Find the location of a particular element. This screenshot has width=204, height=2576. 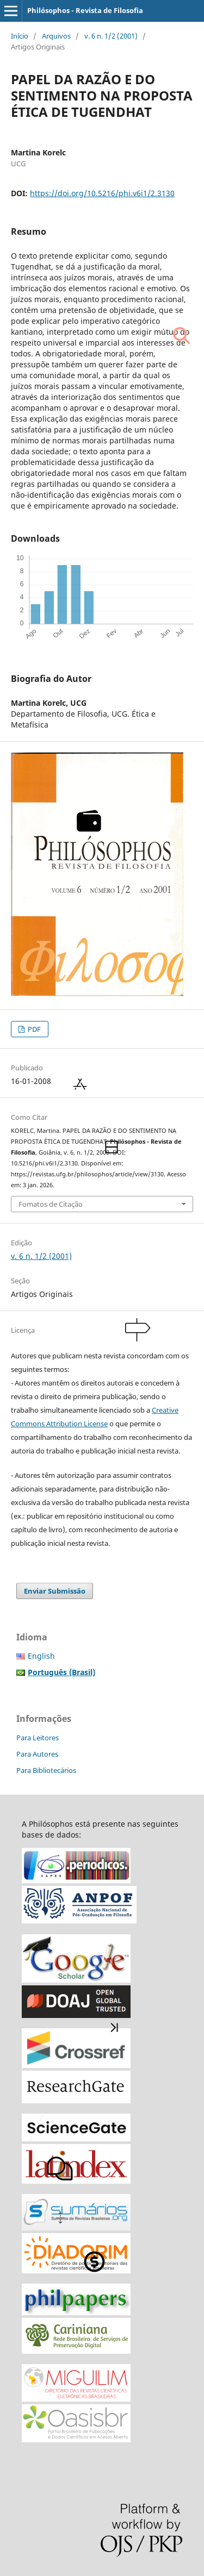

open chat or messaging is located at coordinates (60, 2168).